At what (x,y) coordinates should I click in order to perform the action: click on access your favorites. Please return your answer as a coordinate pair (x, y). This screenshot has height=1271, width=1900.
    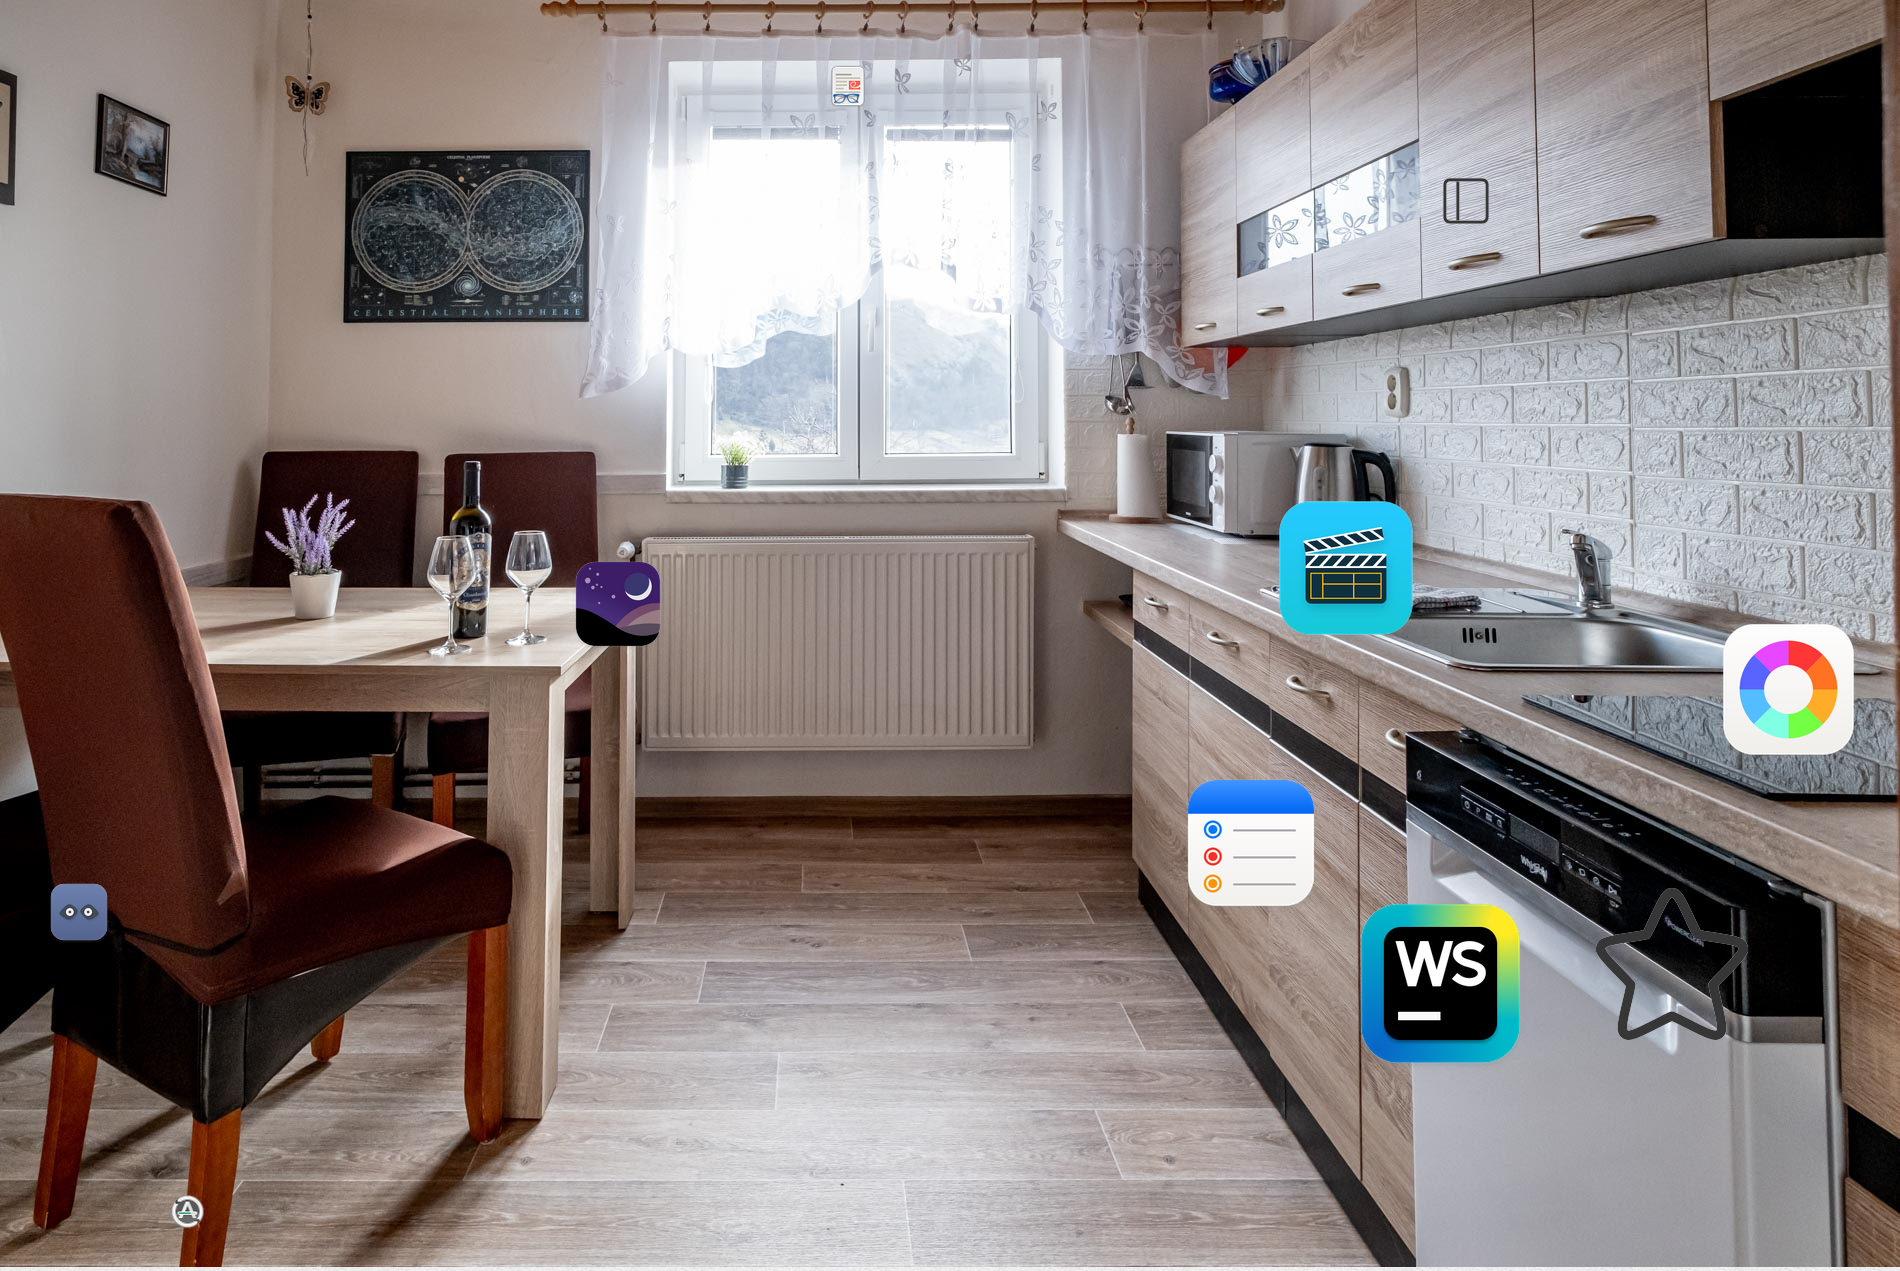
    Looking at the image, I should click on (1672, 964).